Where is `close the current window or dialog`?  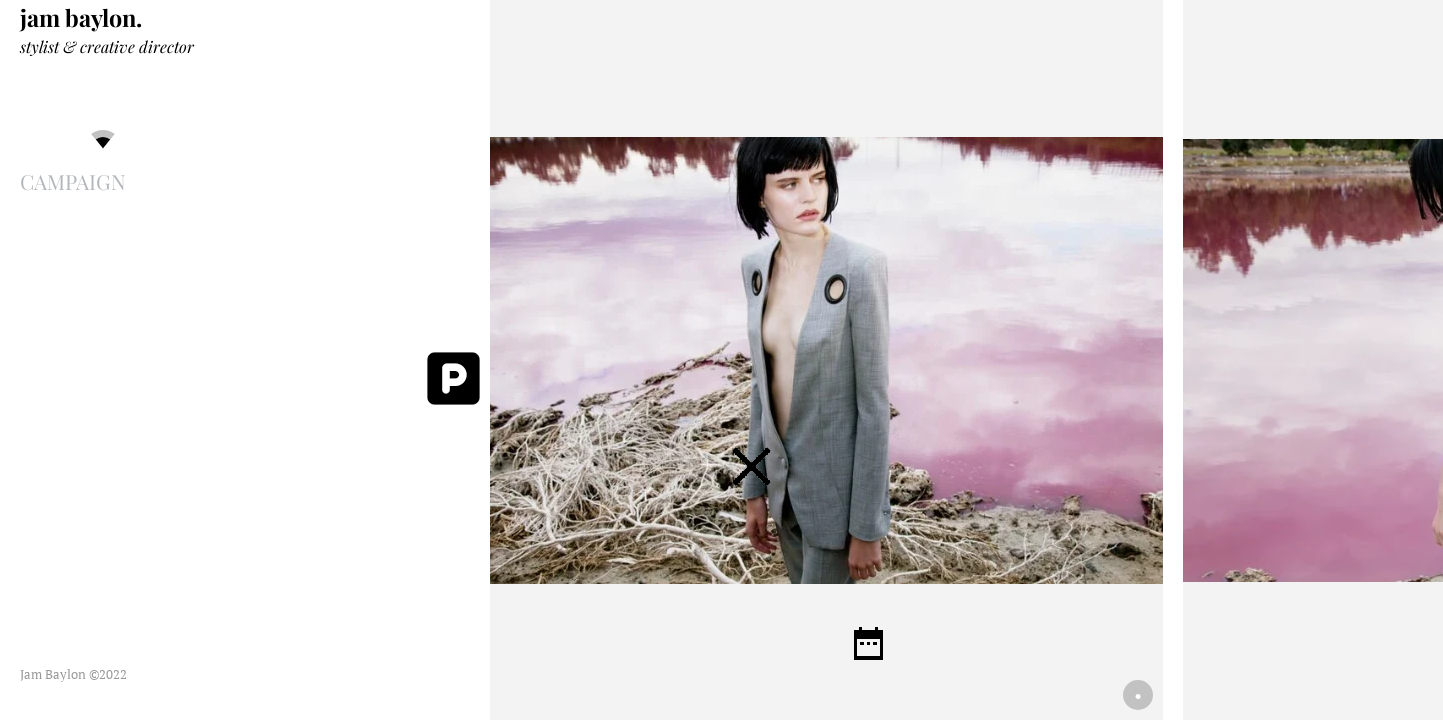 close the current window or dialog is located at coordinates (751, 466).